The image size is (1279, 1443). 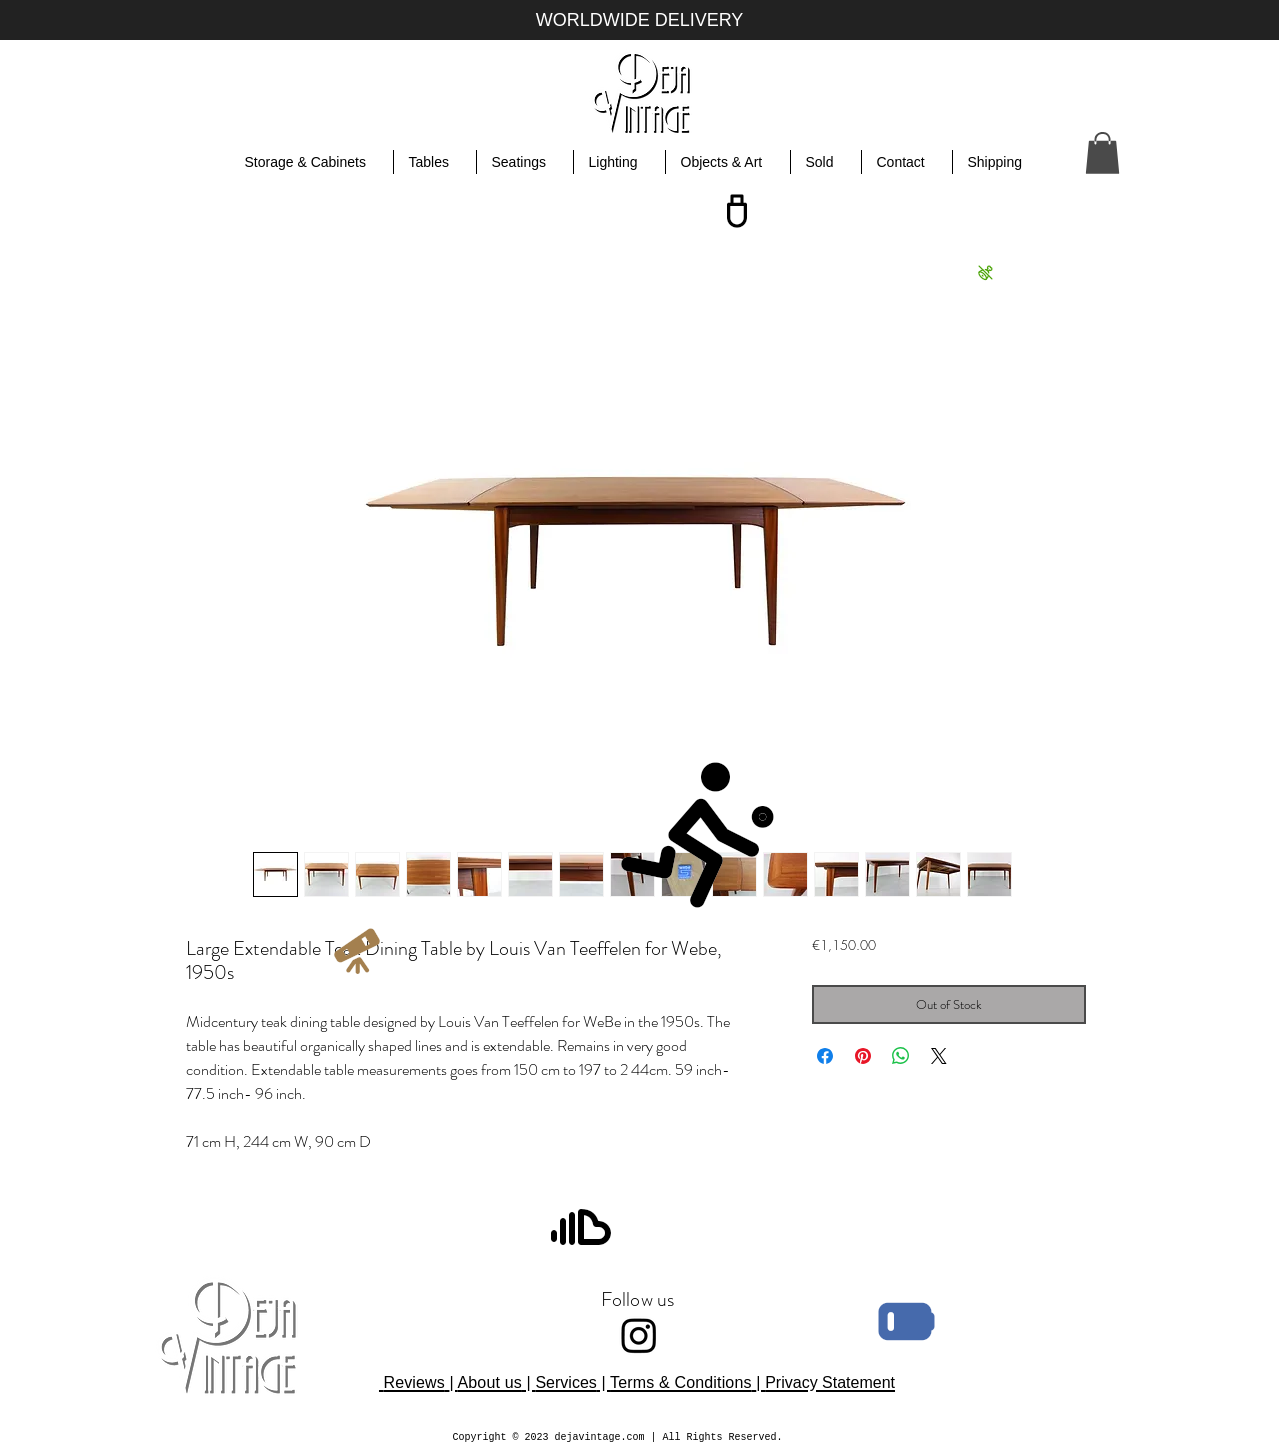 I want to click on indicates low battery level, so click(x=906, y=1321).